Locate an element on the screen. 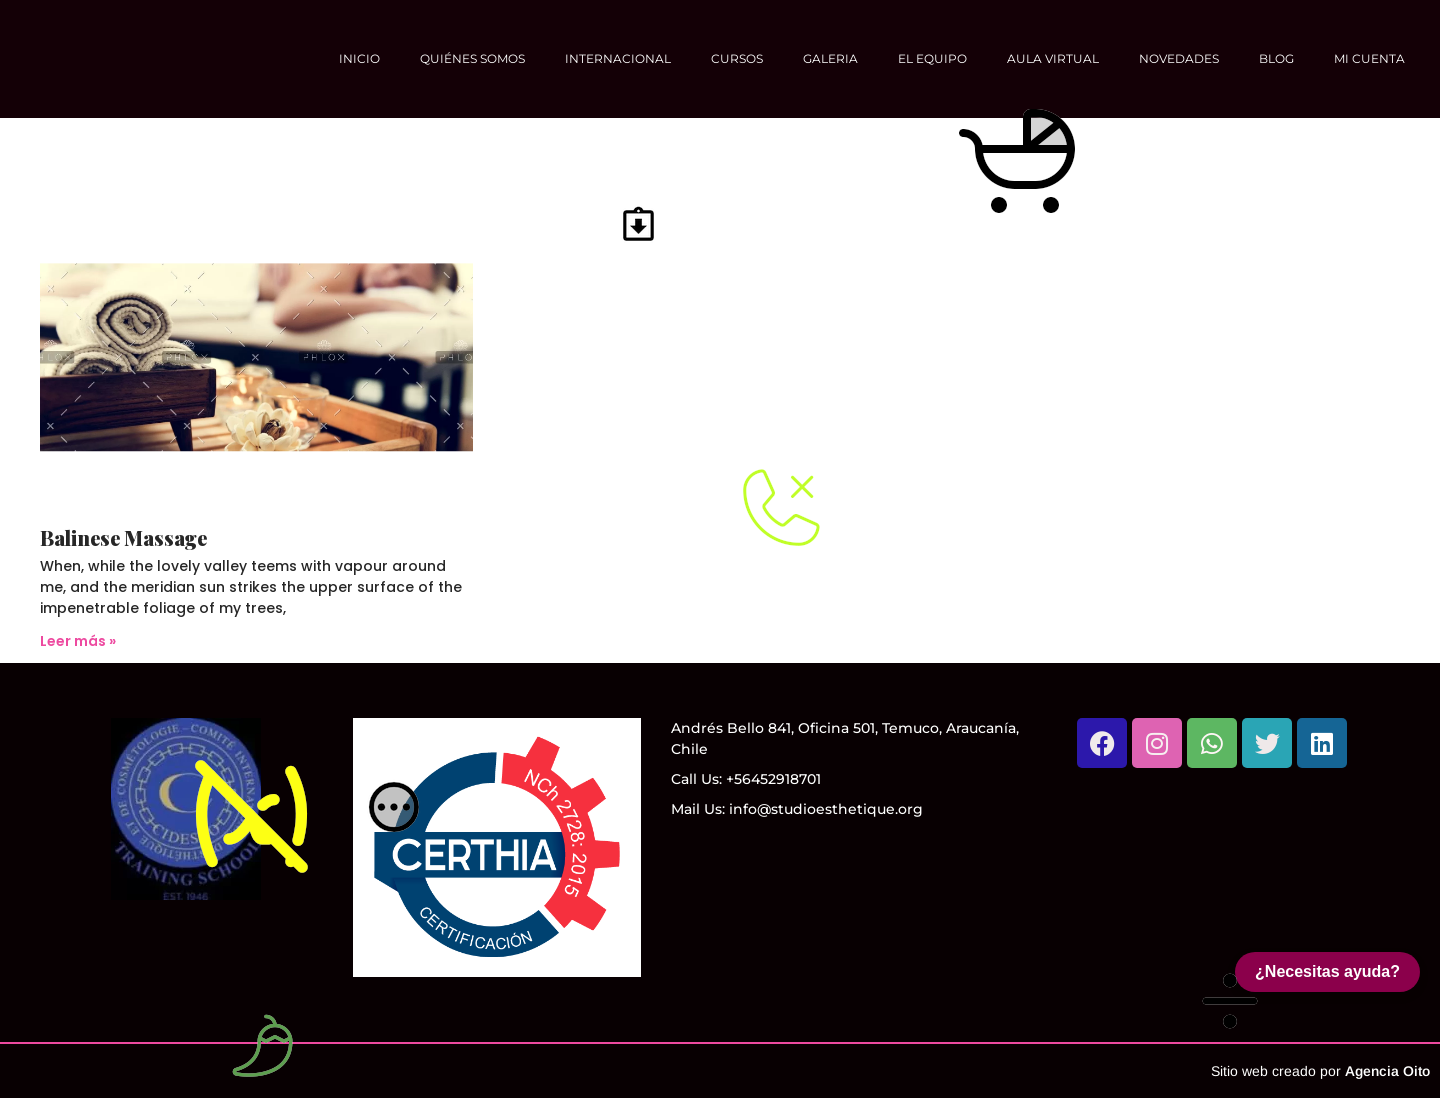 The width and height of the screenshot is (1440, 1098). download or receive an assignment is located at coordinates (638, 225).